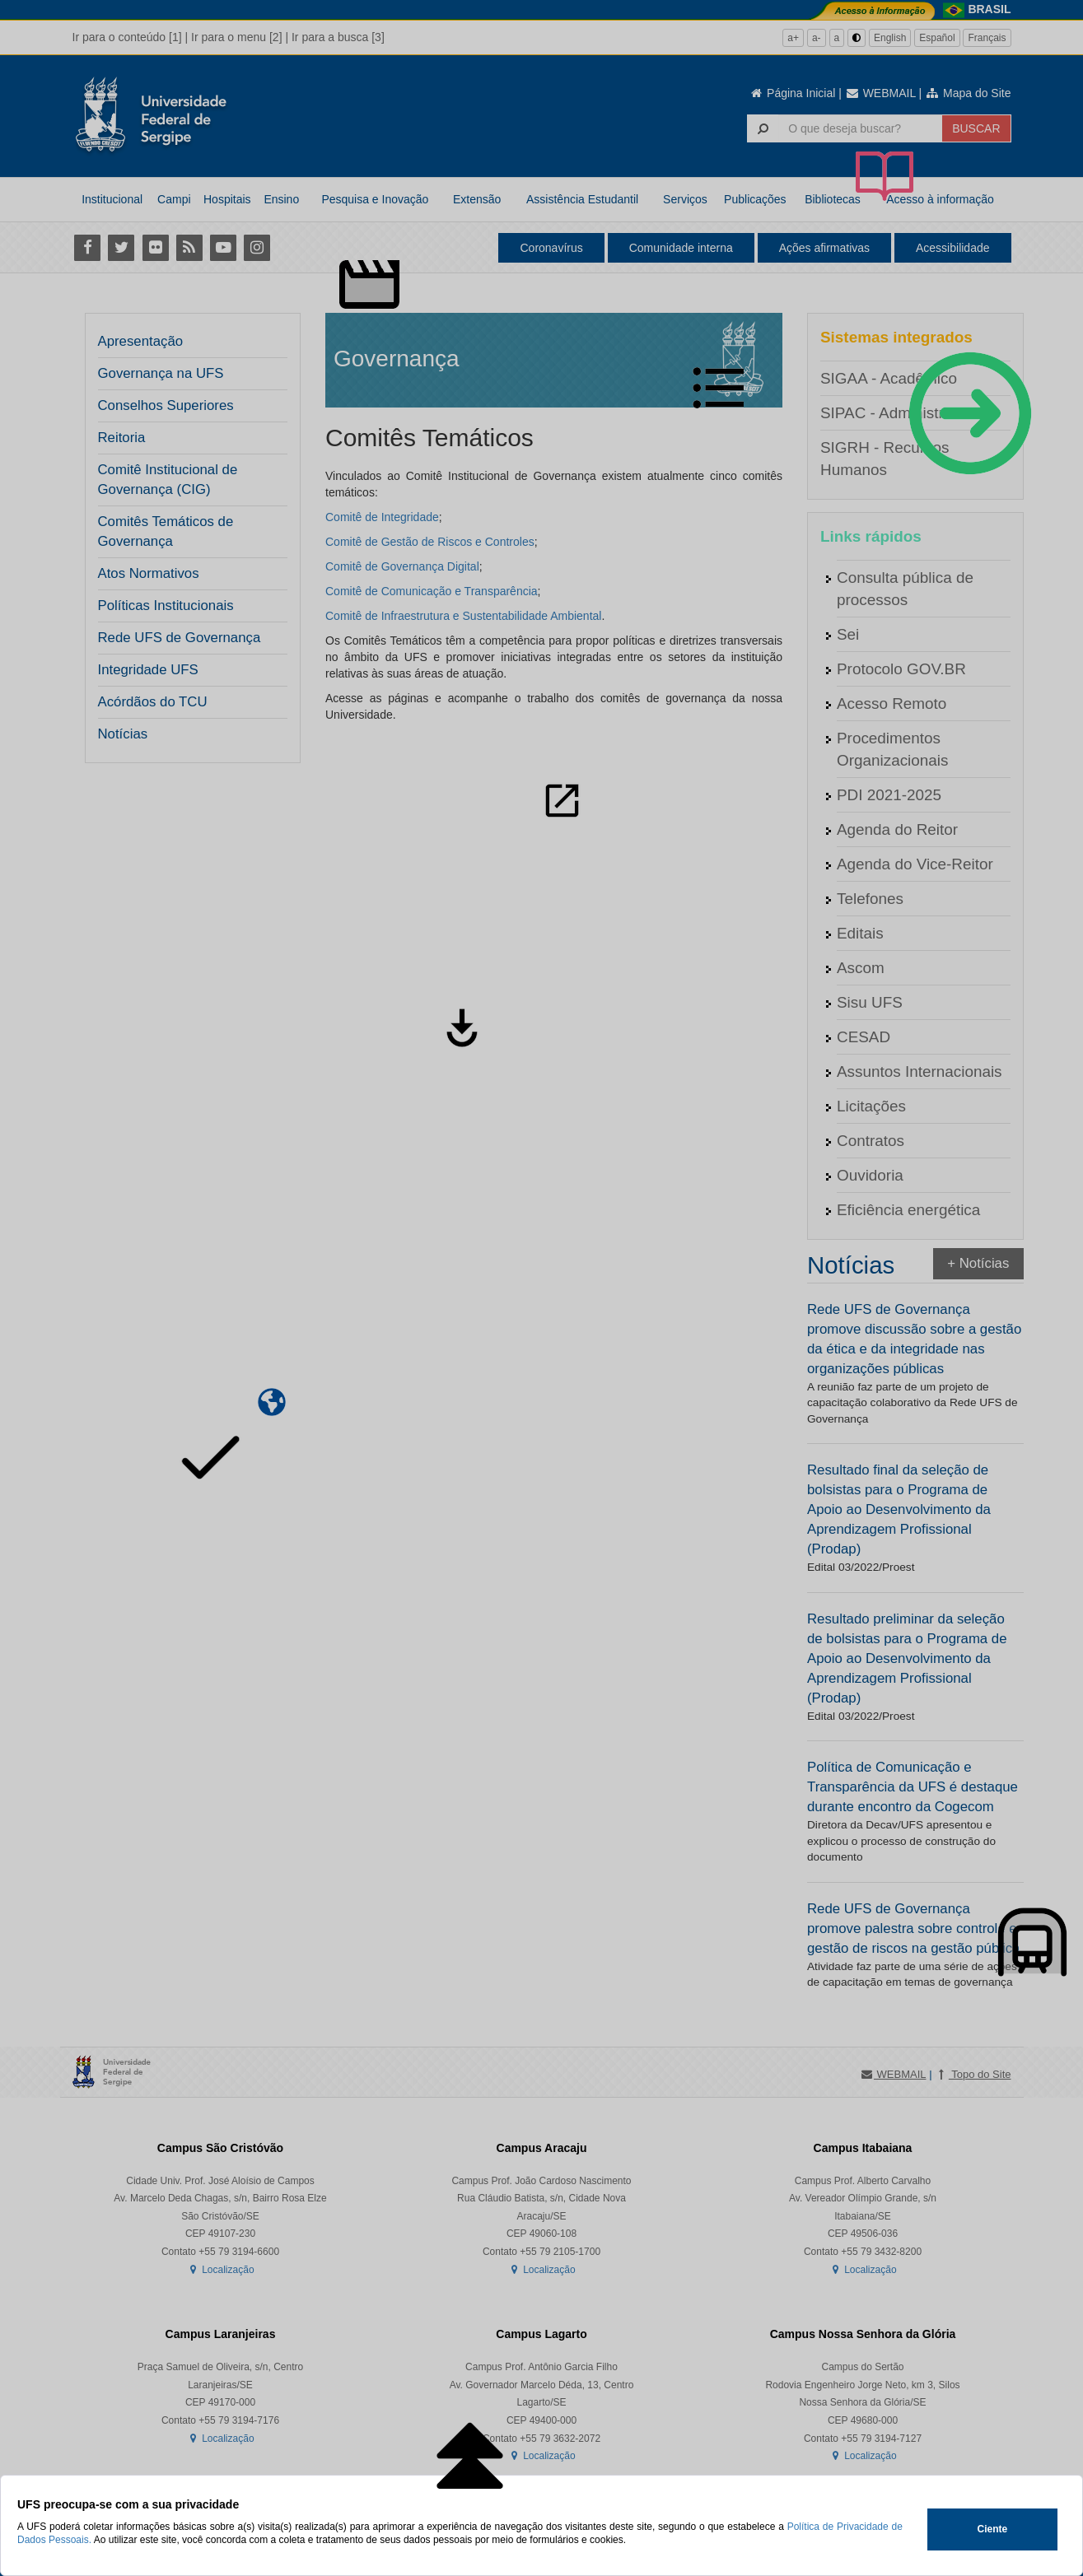 The height and width of the screenshot is (2576, 1083). Describe the element at coordinates (719, 388) in the screenshot. I see `view items in a bulleted list format` at that location.